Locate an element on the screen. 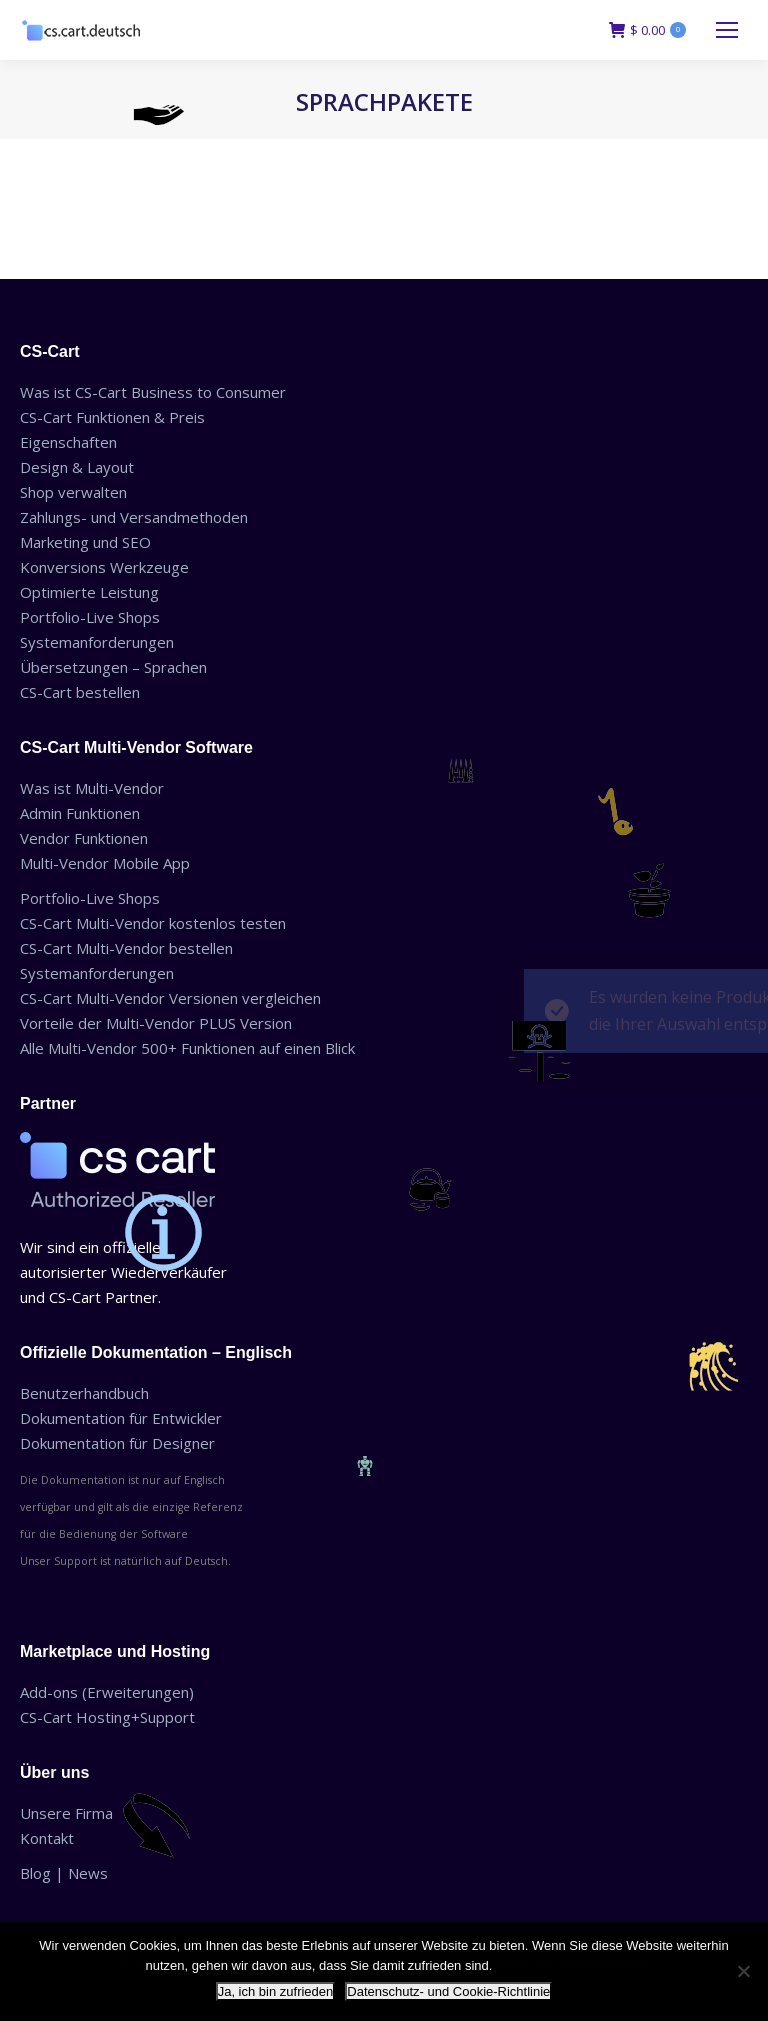 This screenshot has width=768, height=2021. indicates water or ocean-themed content is located at coordinates (714, 1366).